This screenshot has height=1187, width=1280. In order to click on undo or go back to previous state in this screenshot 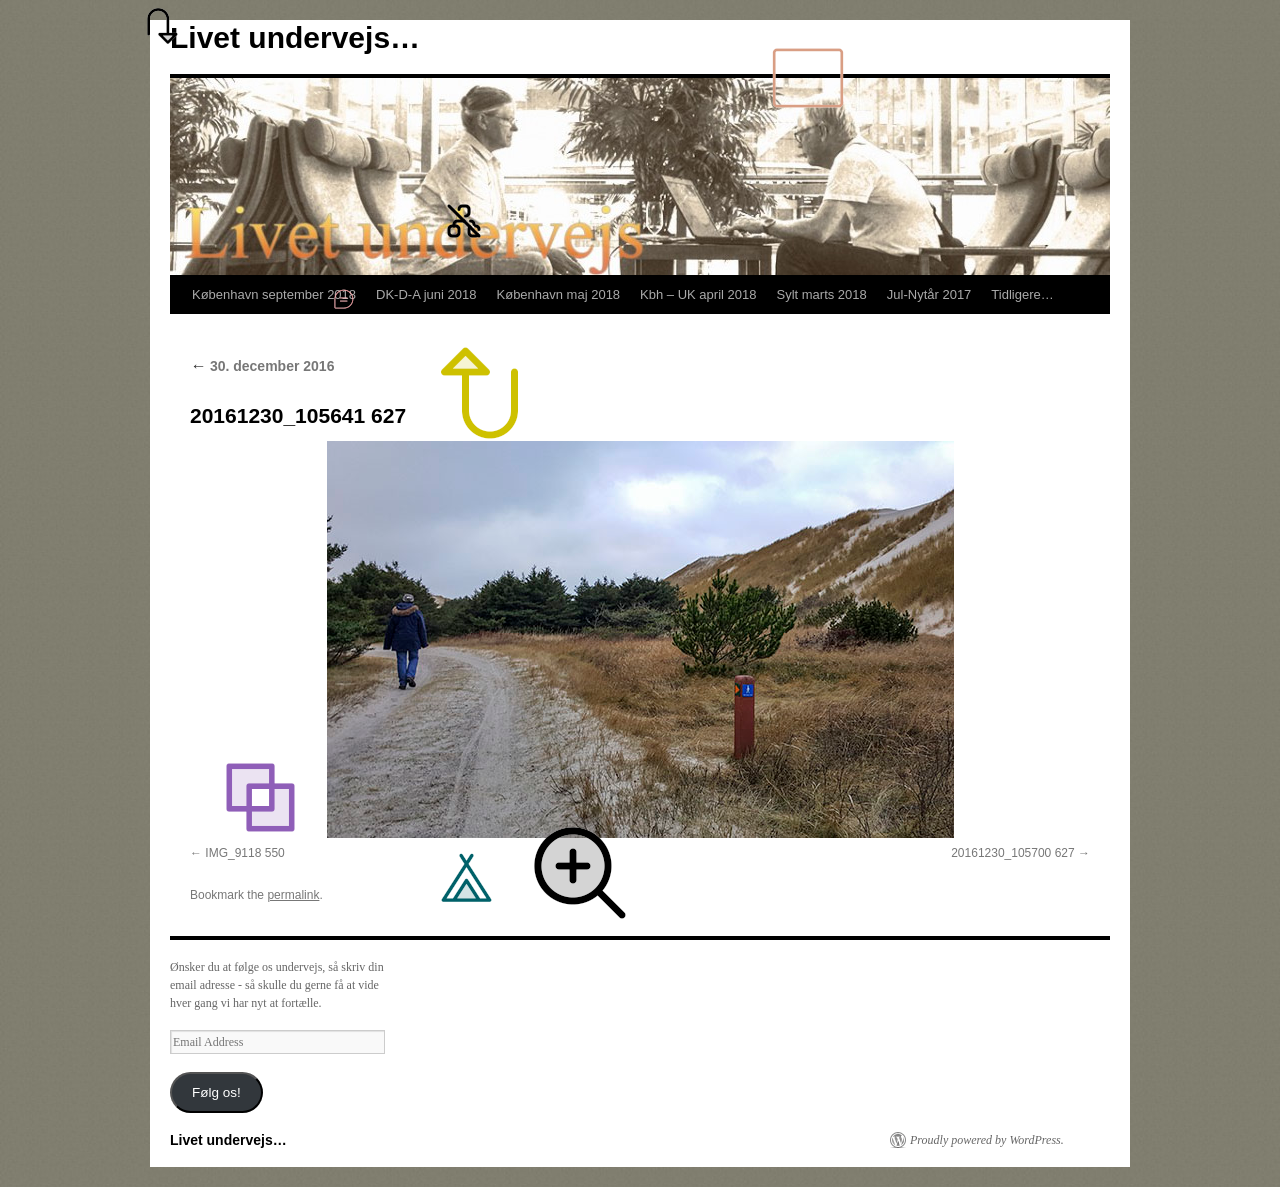, I will do `click(483, 393)`.